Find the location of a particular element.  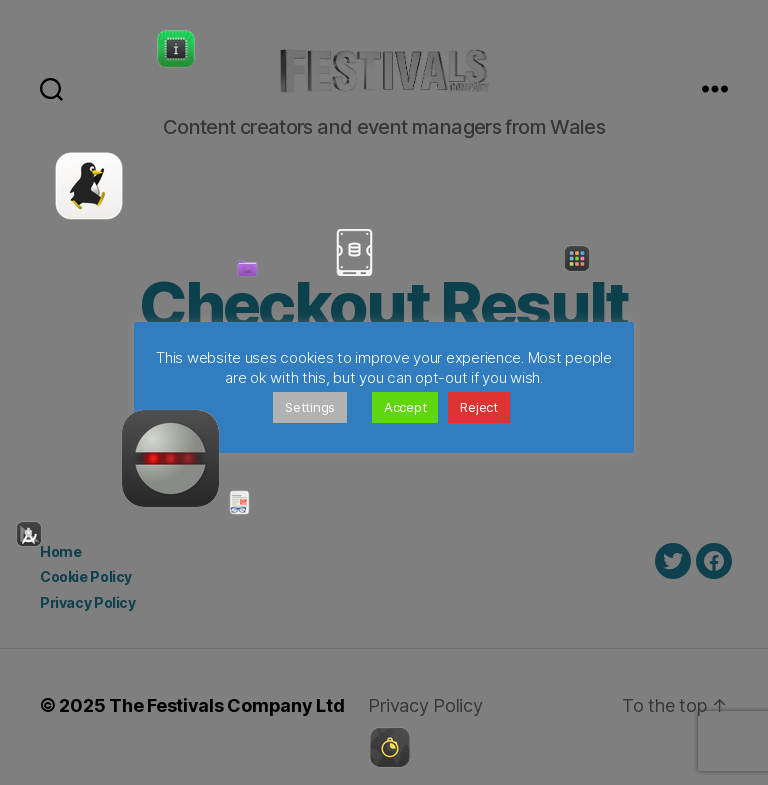

launch supertux game is located at coordinates (89, 186).